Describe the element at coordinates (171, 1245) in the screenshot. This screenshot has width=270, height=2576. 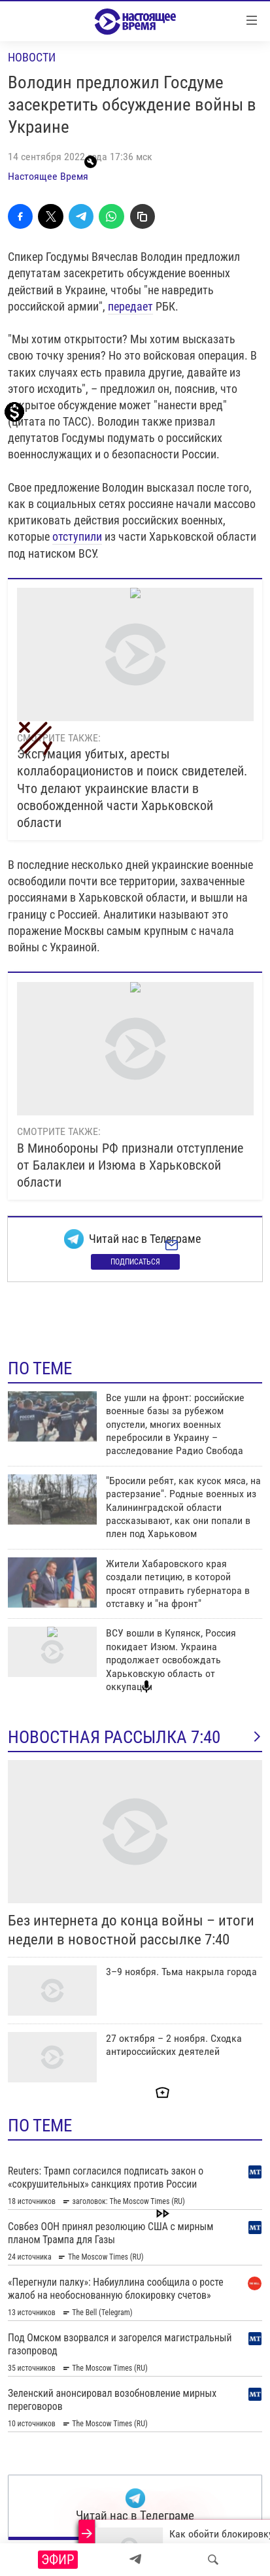
I see `open your email inbox` at that location.